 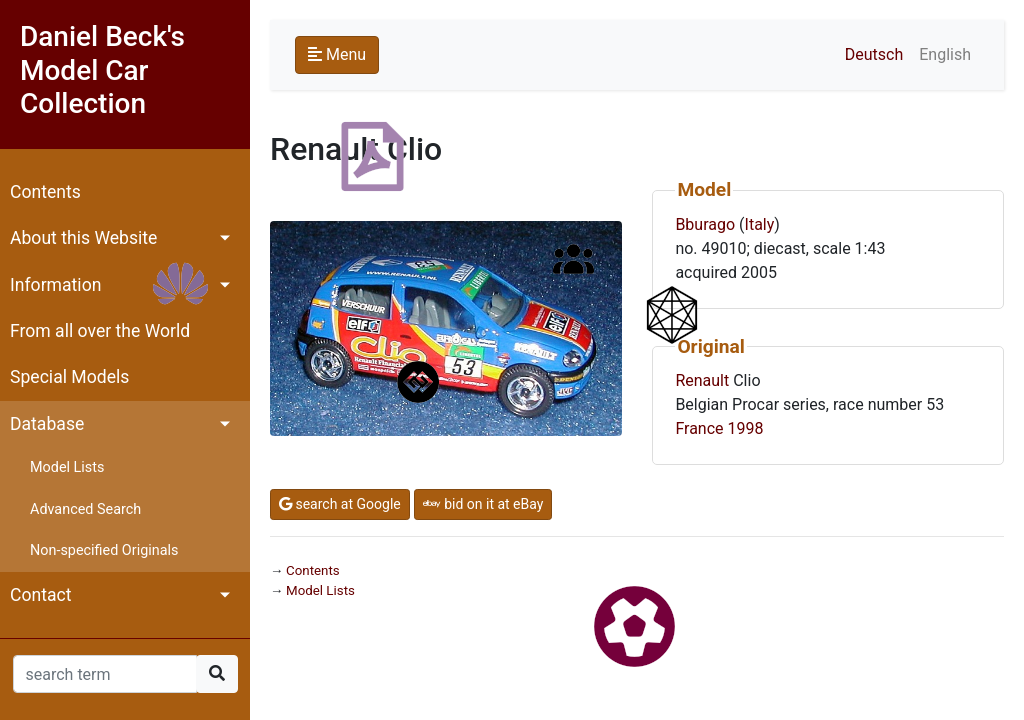 I want to click on OpenJS Foundation logo, so click(x=672, y=315).